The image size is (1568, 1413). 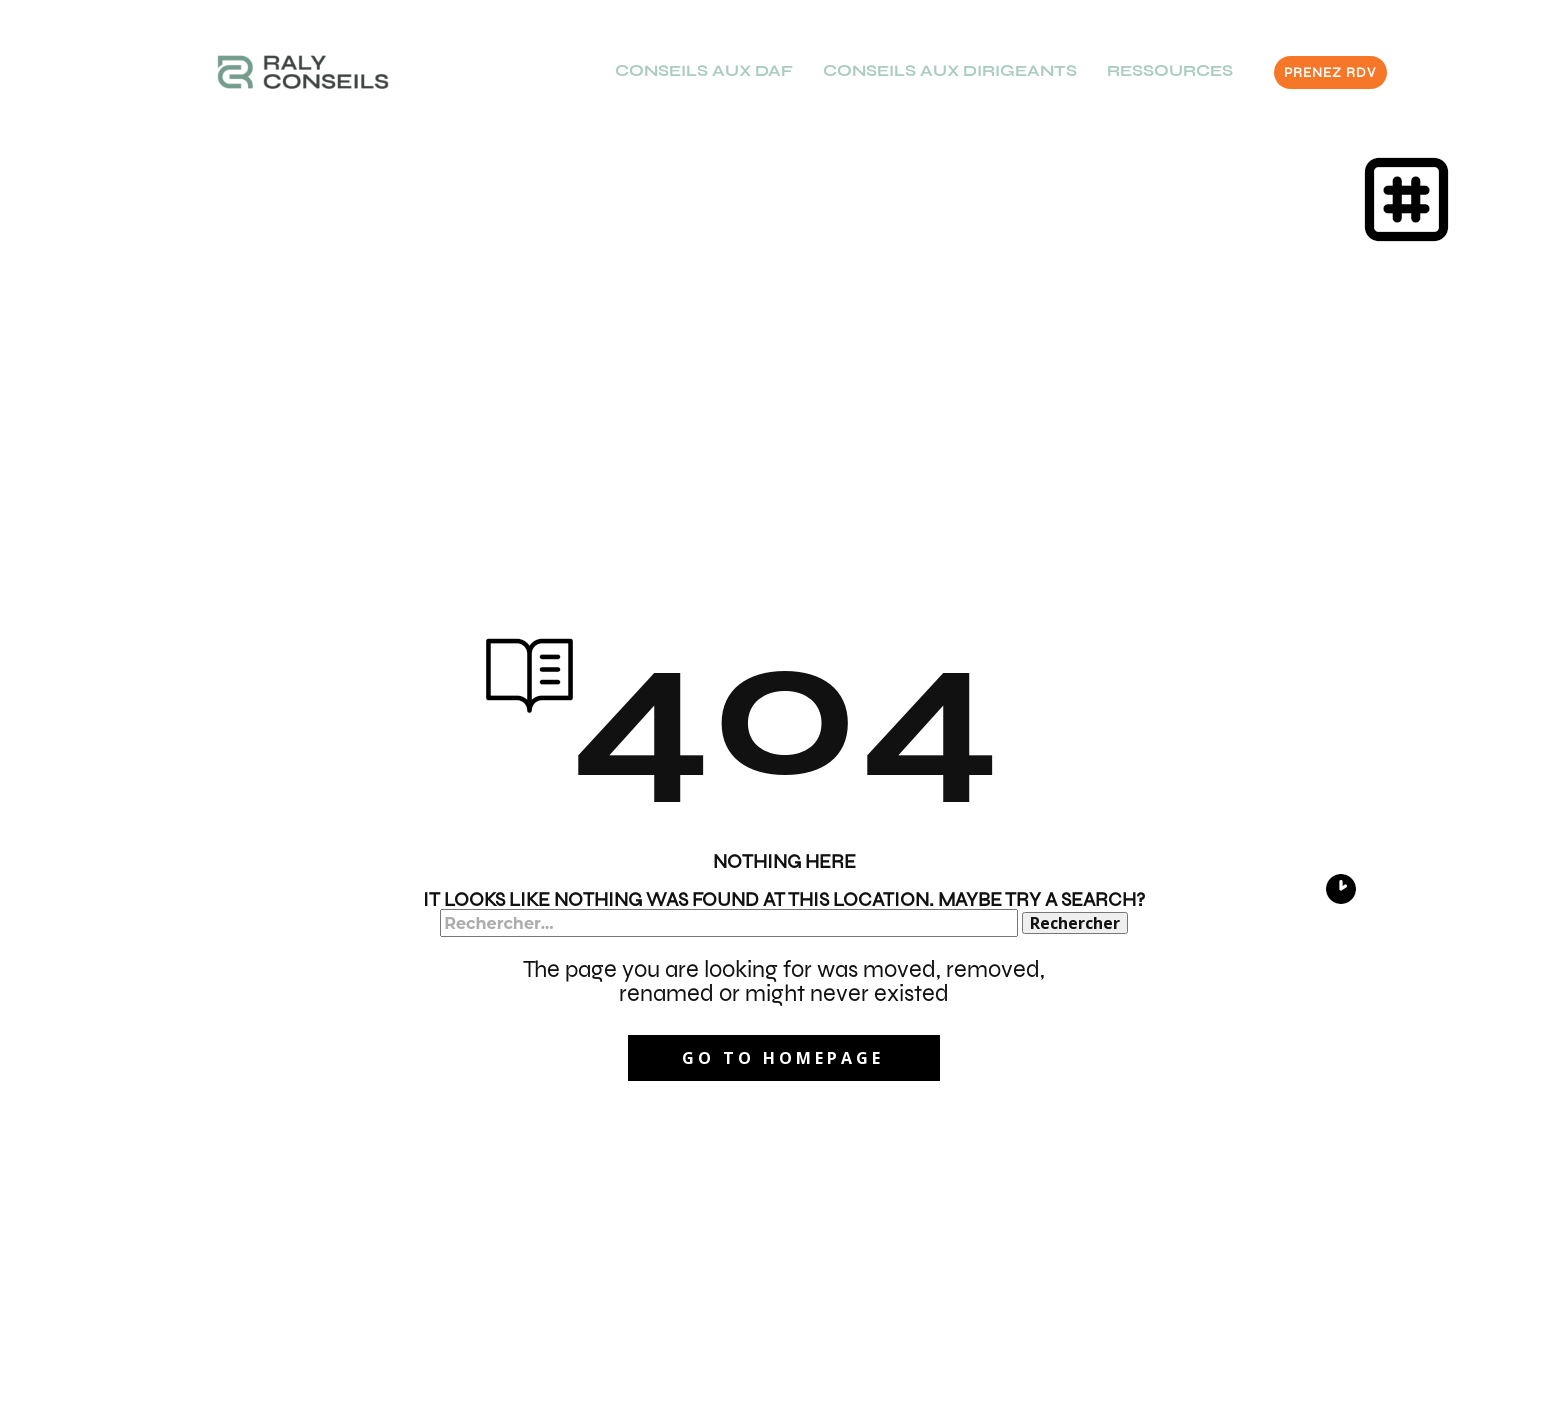 What do you see at coordinates (1341, 889) in the screenshot?
I see `indicates the current time or timestamp` at bounding box center [1341, 889].